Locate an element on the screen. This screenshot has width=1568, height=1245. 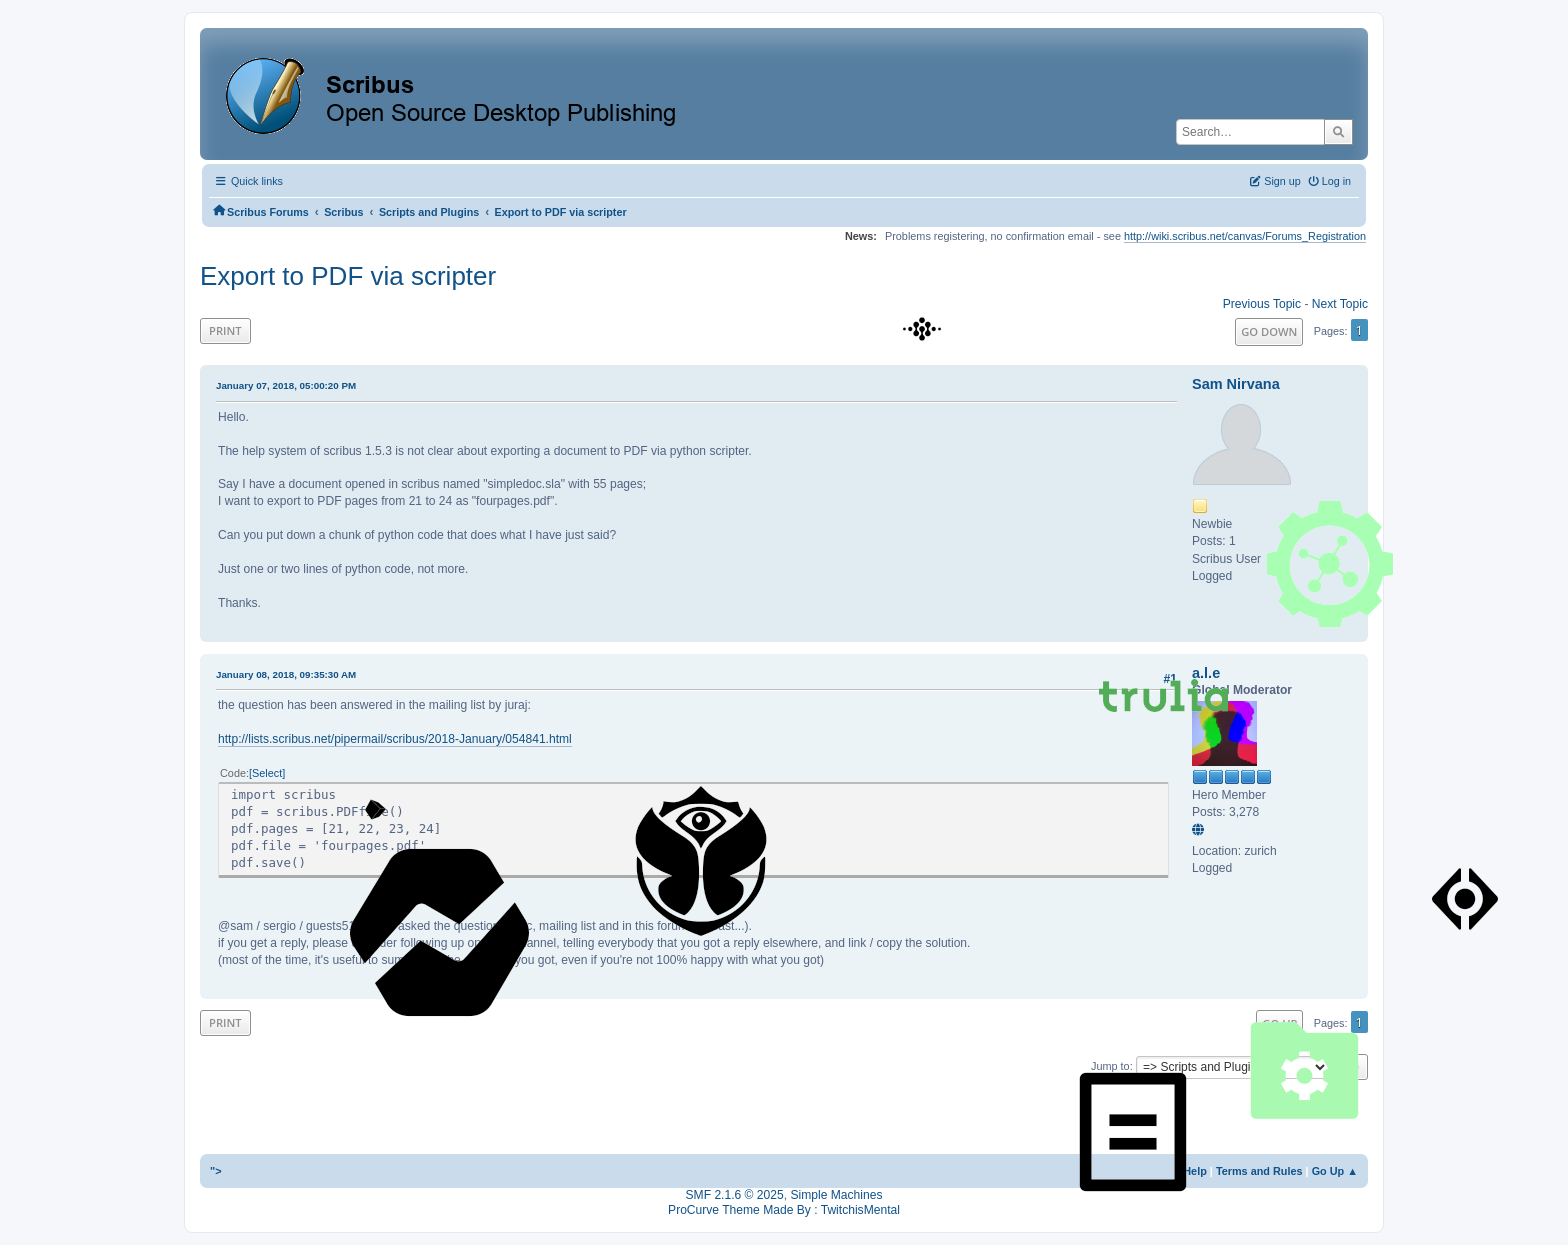
codestream logo is located at coordinates (1465, 899).